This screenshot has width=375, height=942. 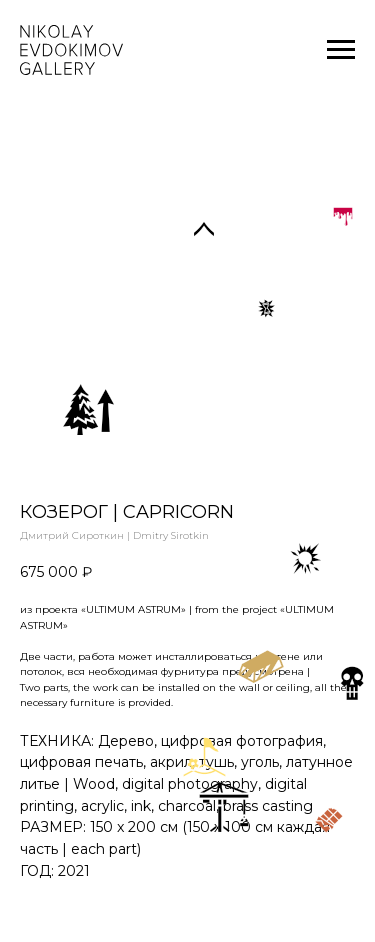 I want to click on indicates an eclipse or celestial event in a game, so click(x=305, y=558).